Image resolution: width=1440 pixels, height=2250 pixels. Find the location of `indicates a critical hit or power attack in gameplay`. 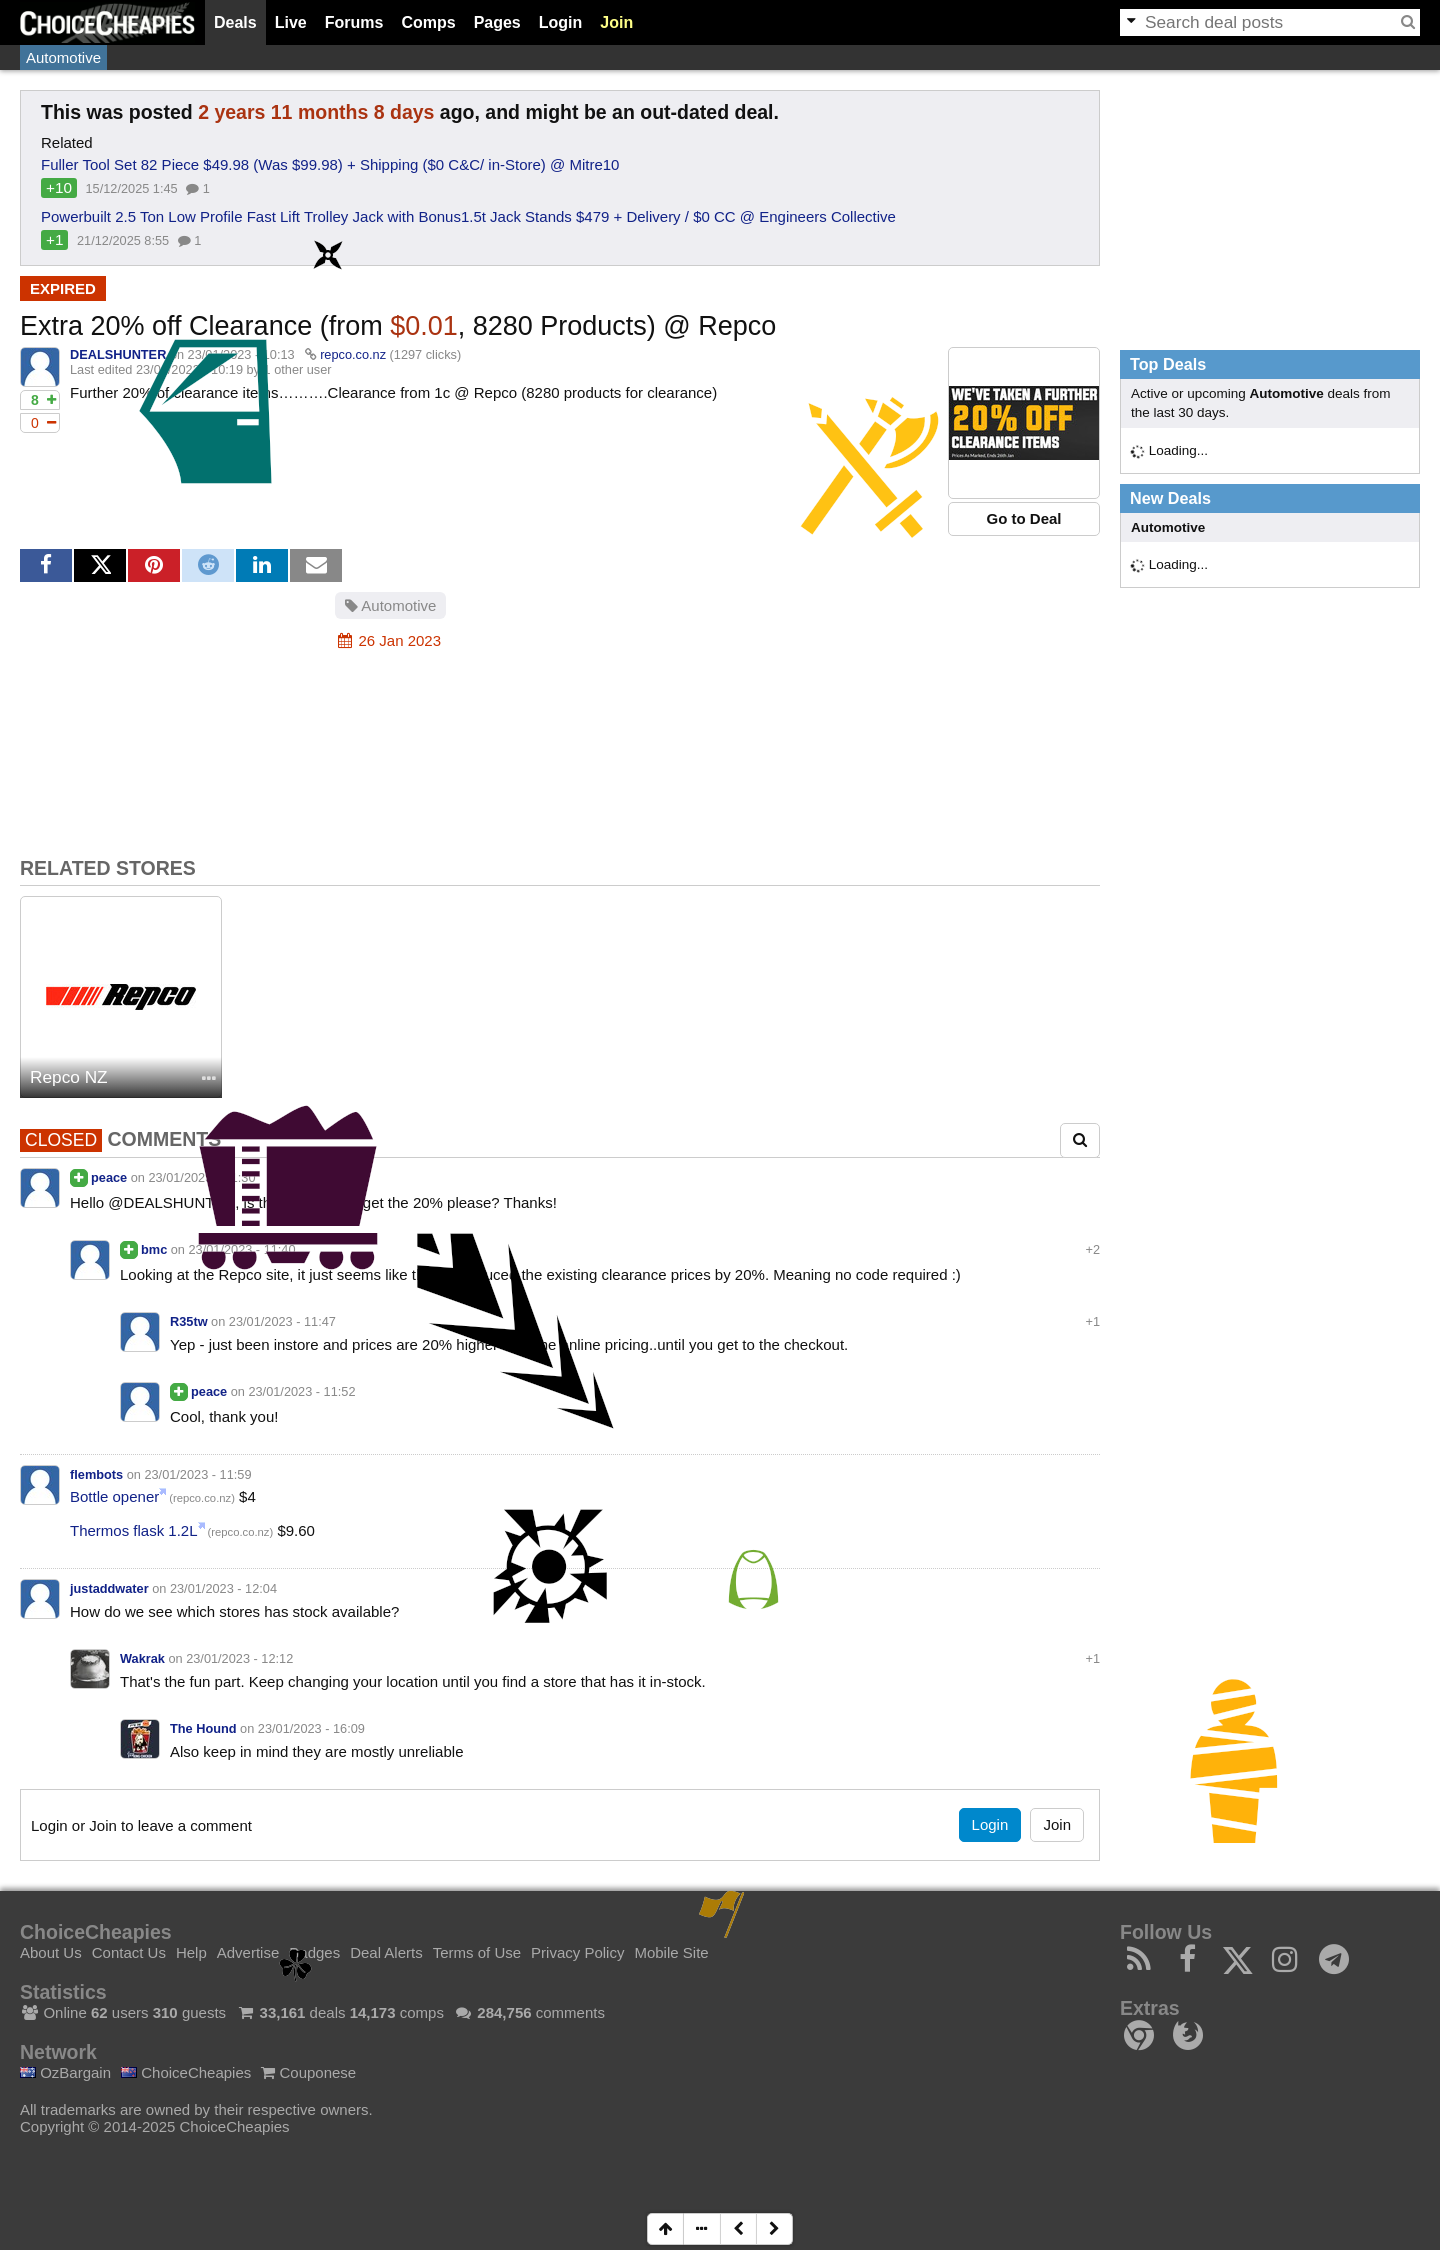

indicates a critical hit or power attack in gameplay is located at coordinates (550, 1566).